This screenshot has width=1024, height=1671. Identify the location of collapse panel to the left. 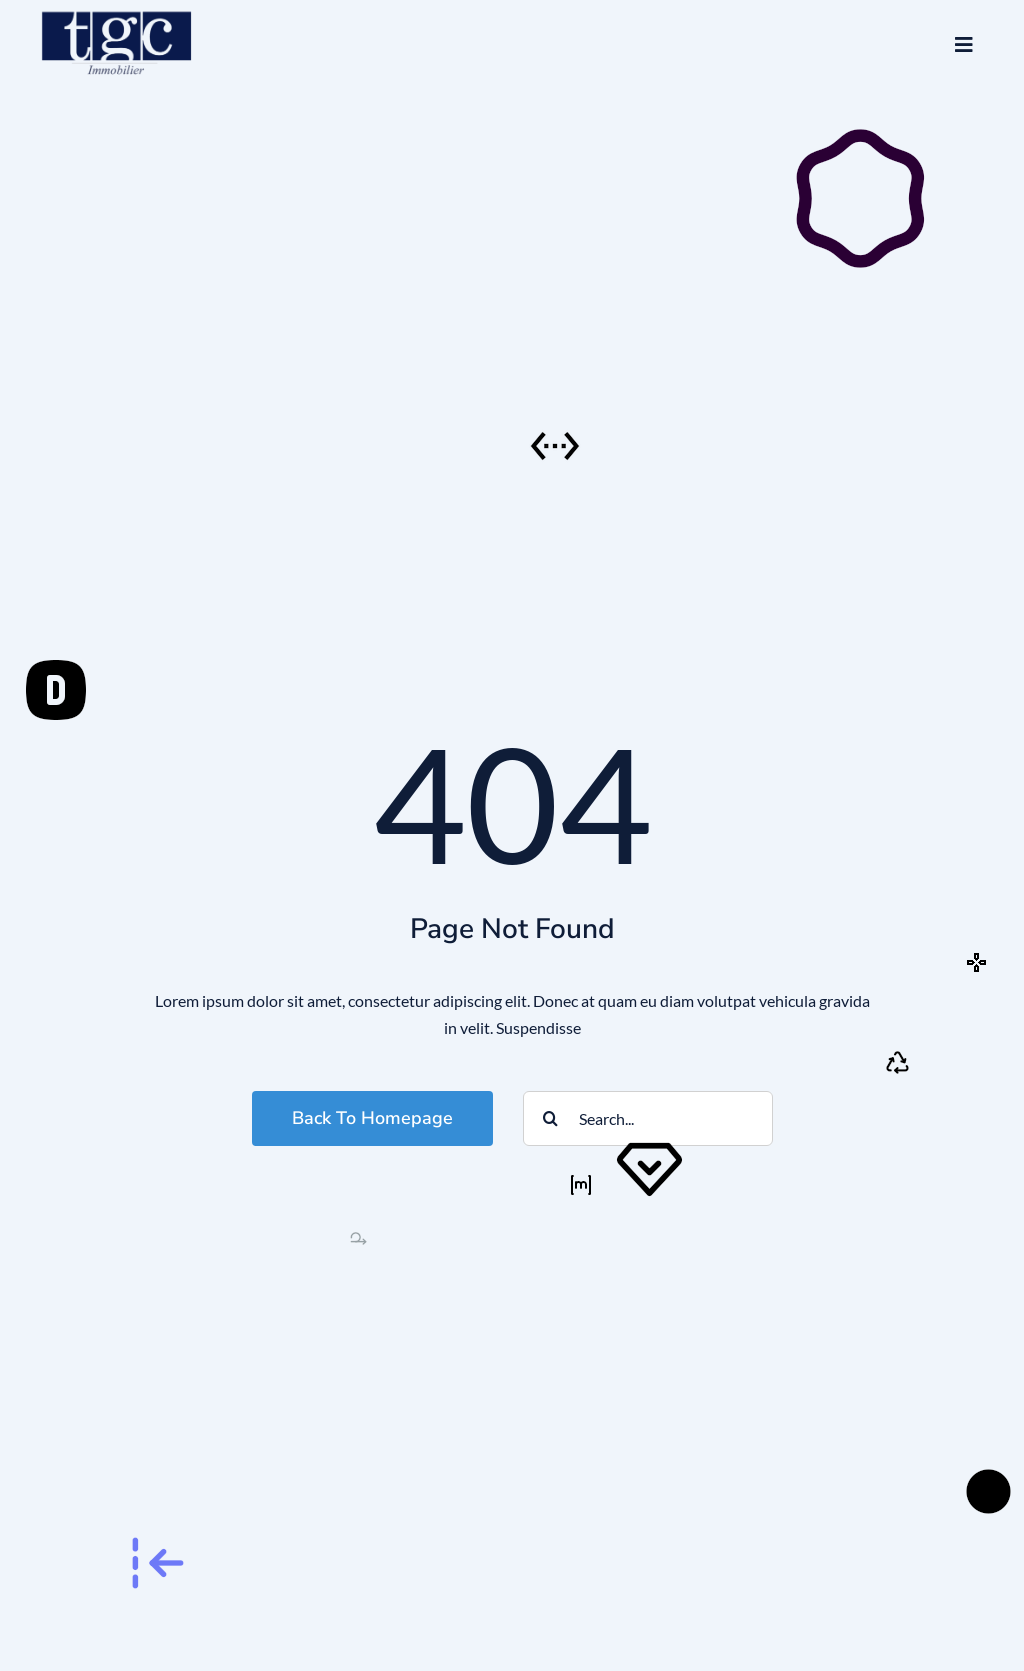
(158, 1563).